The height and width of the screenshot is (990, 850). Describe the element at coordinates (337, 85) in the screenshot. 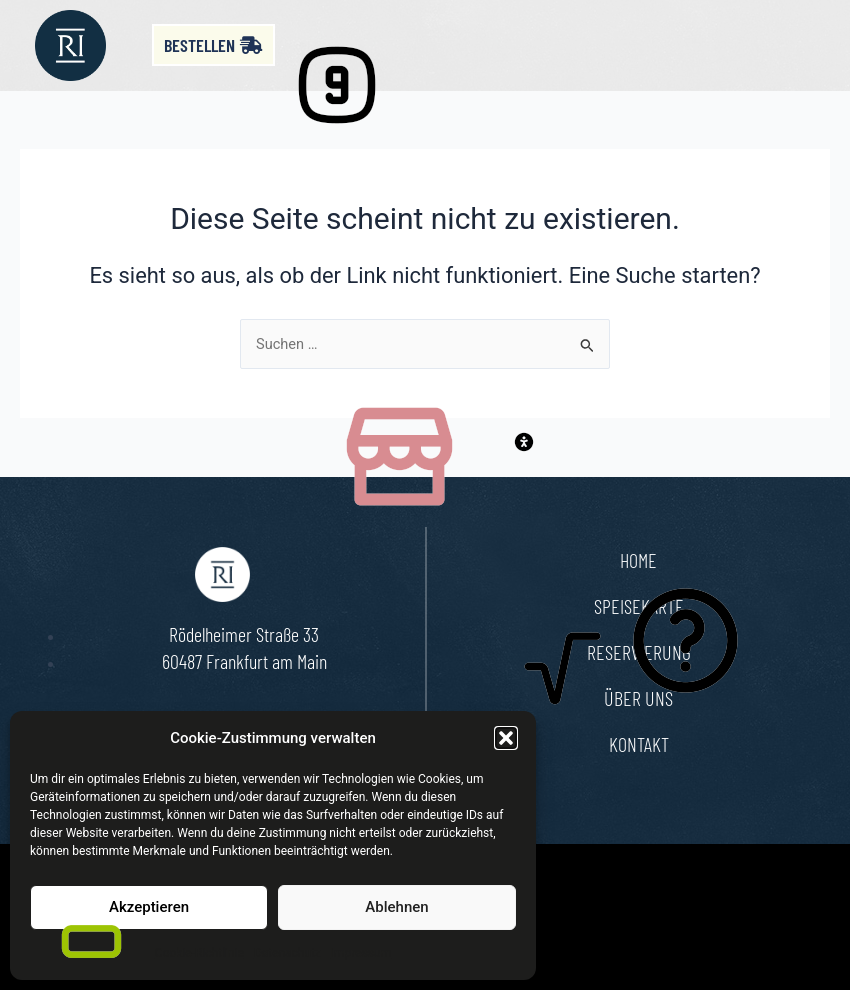

I see `indicates 9 items or notifications` at that location.